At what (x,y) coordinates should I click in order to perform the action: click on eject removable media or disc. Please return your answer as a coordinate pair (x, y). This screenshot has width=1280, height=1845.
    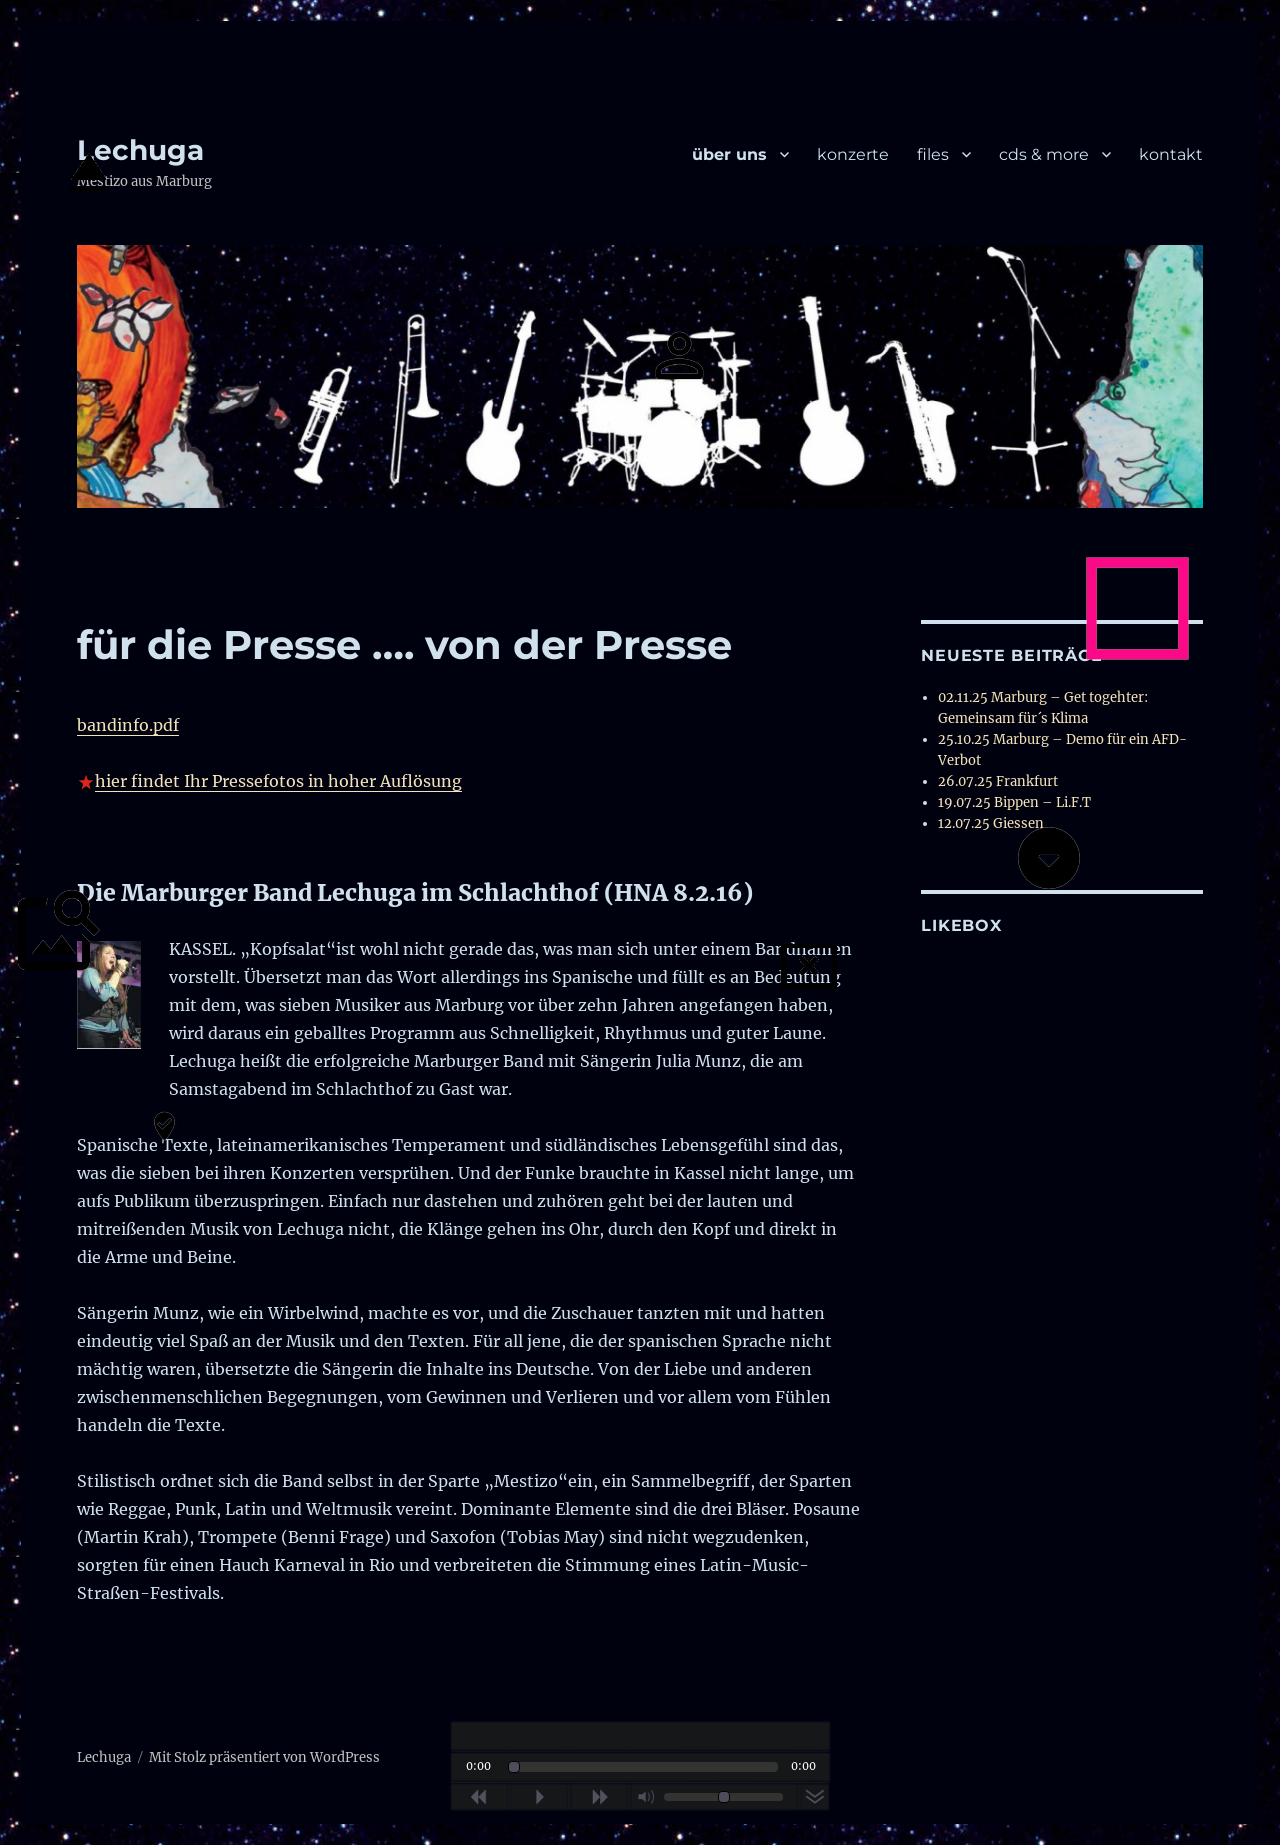
    Looking at the image, I should click on (89, 172).